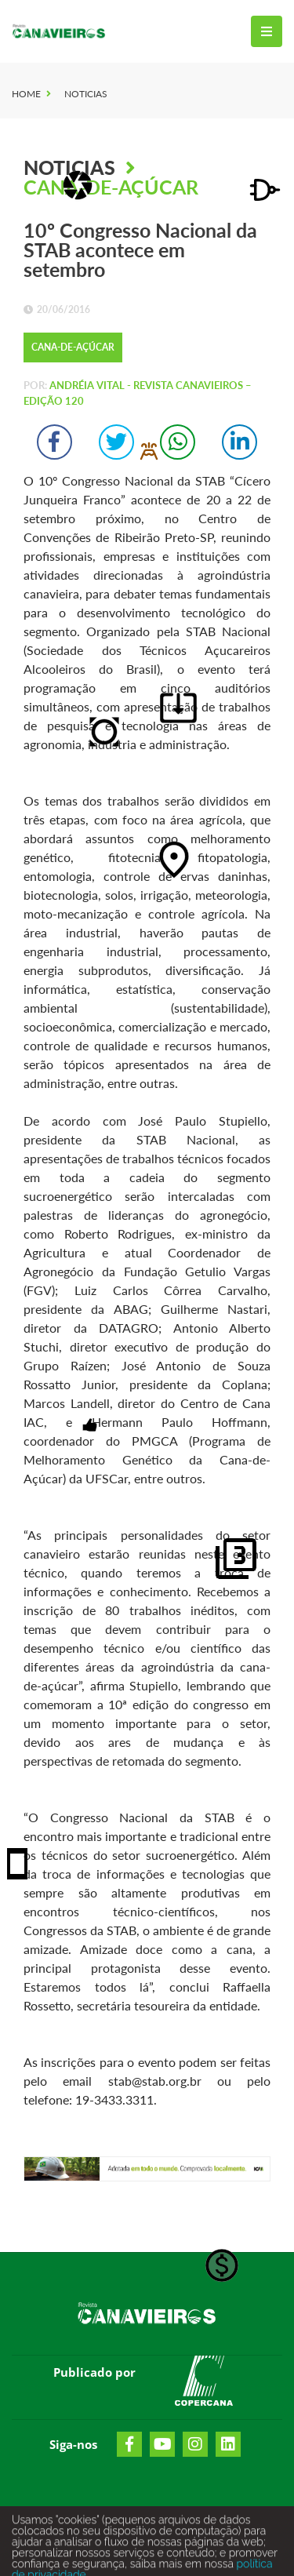 The height and width of the screenshot is (2576, 294). Describe the element at coordinates (17, 1864) in the screenshot. I see `access mobile device settings` at that location.